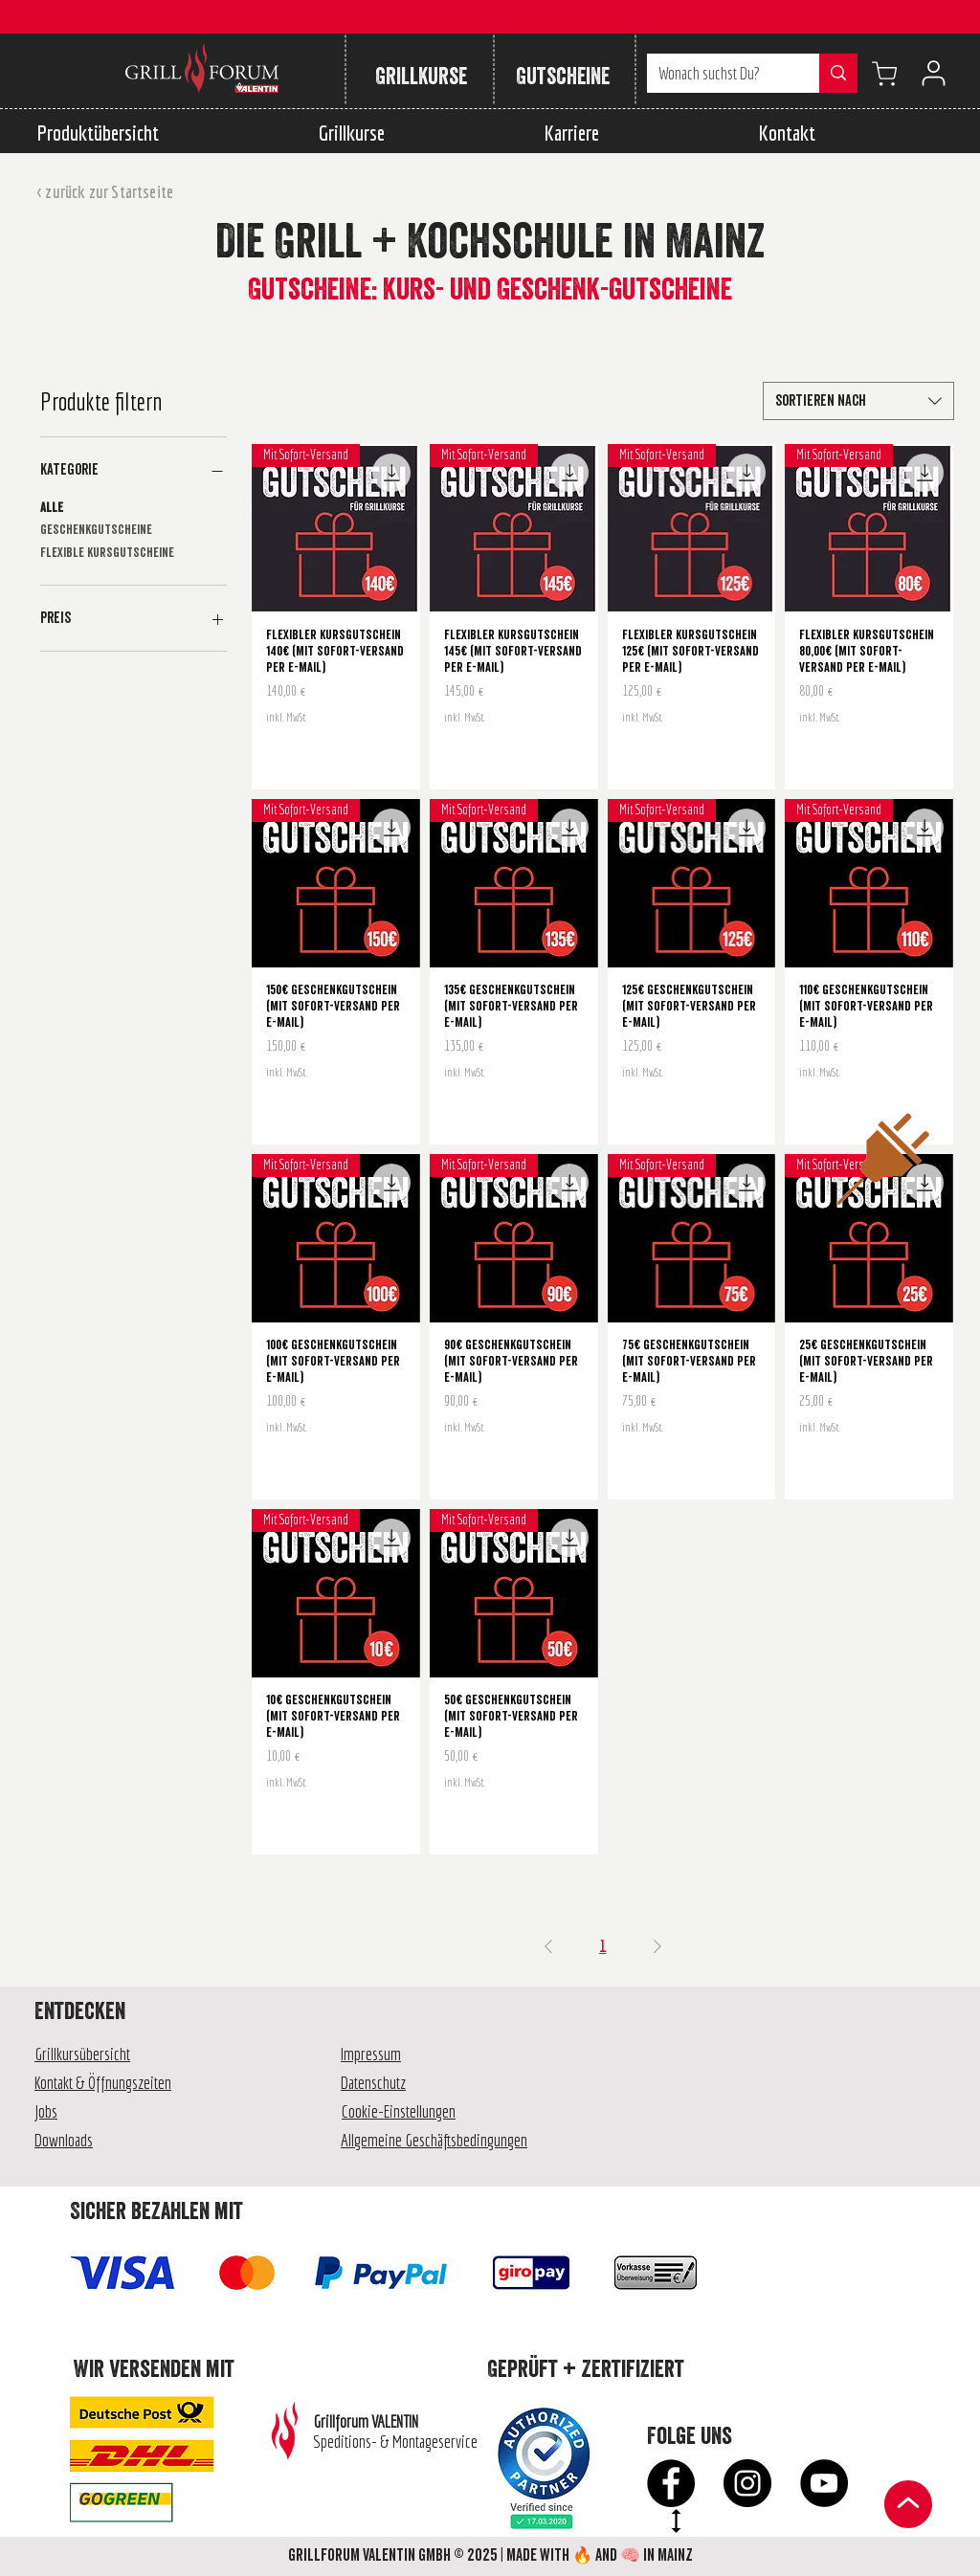  What do you see at coordinates (882, 1159) in the screenshot?
I see `connect to a power source` at bounding box center [882, 1159].